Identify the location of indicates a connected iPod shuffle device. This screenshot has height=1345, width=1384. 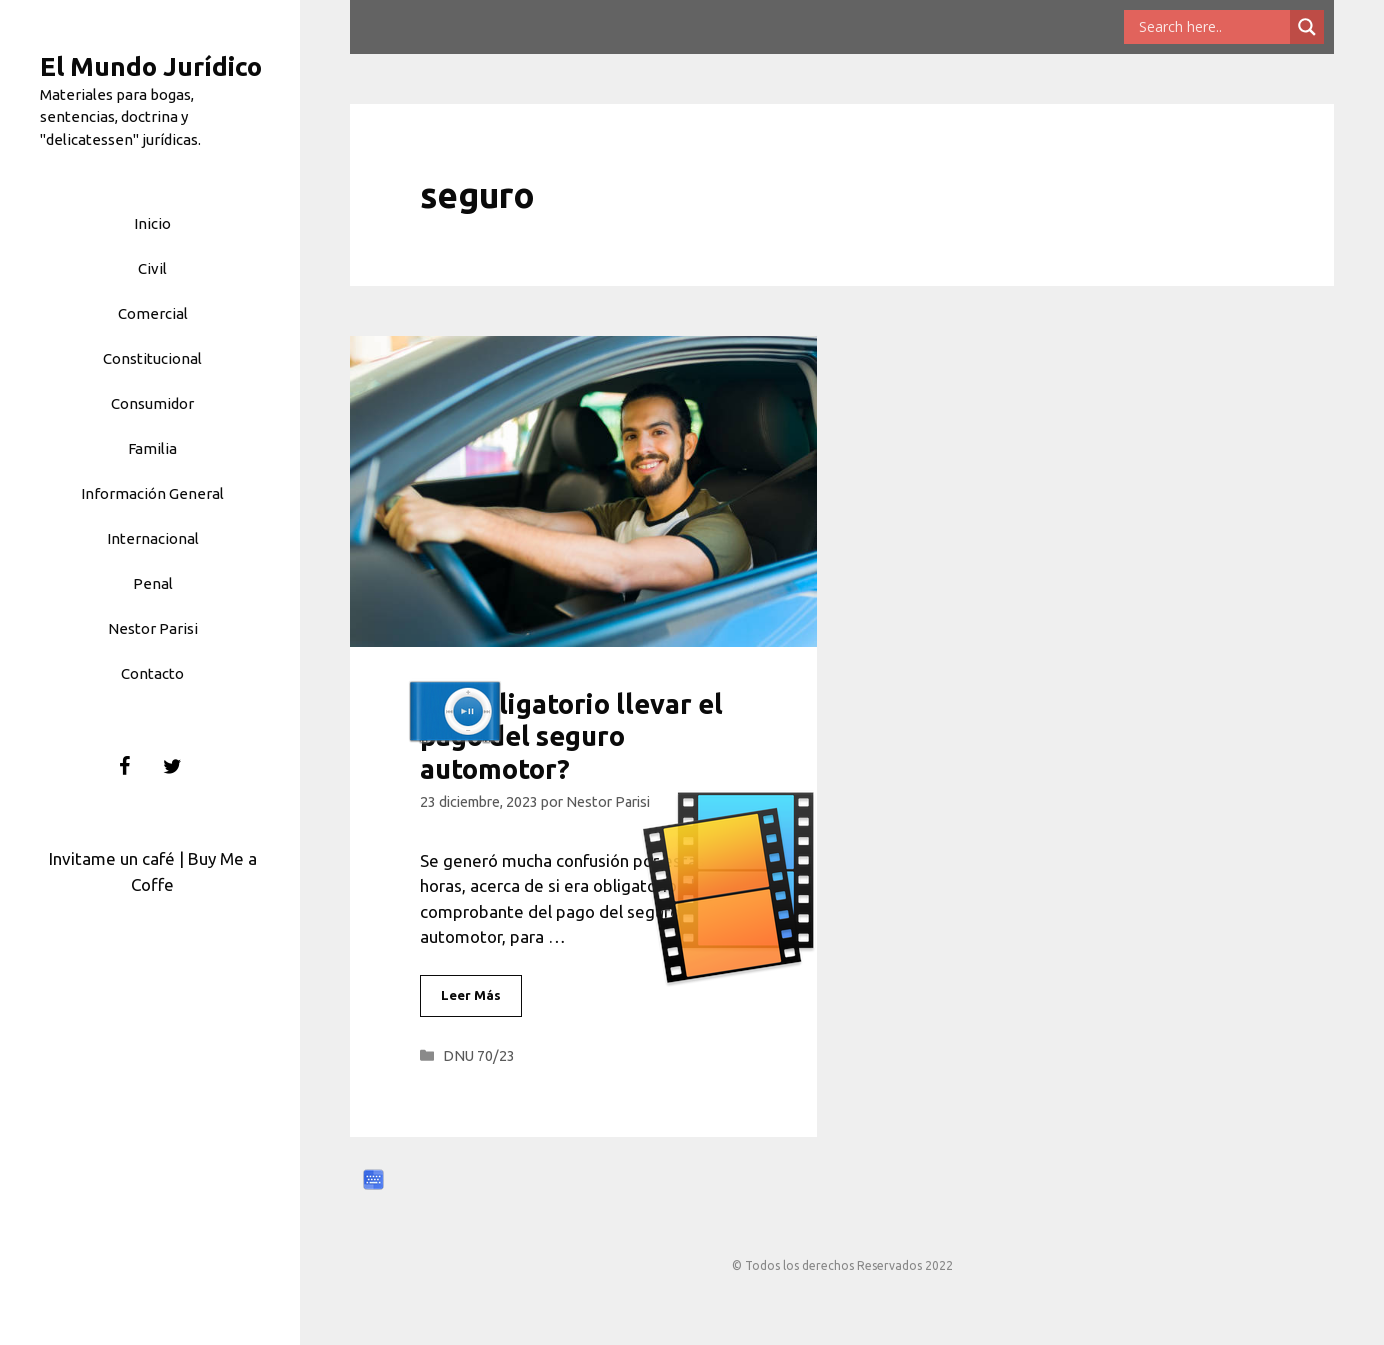
(455, 695).